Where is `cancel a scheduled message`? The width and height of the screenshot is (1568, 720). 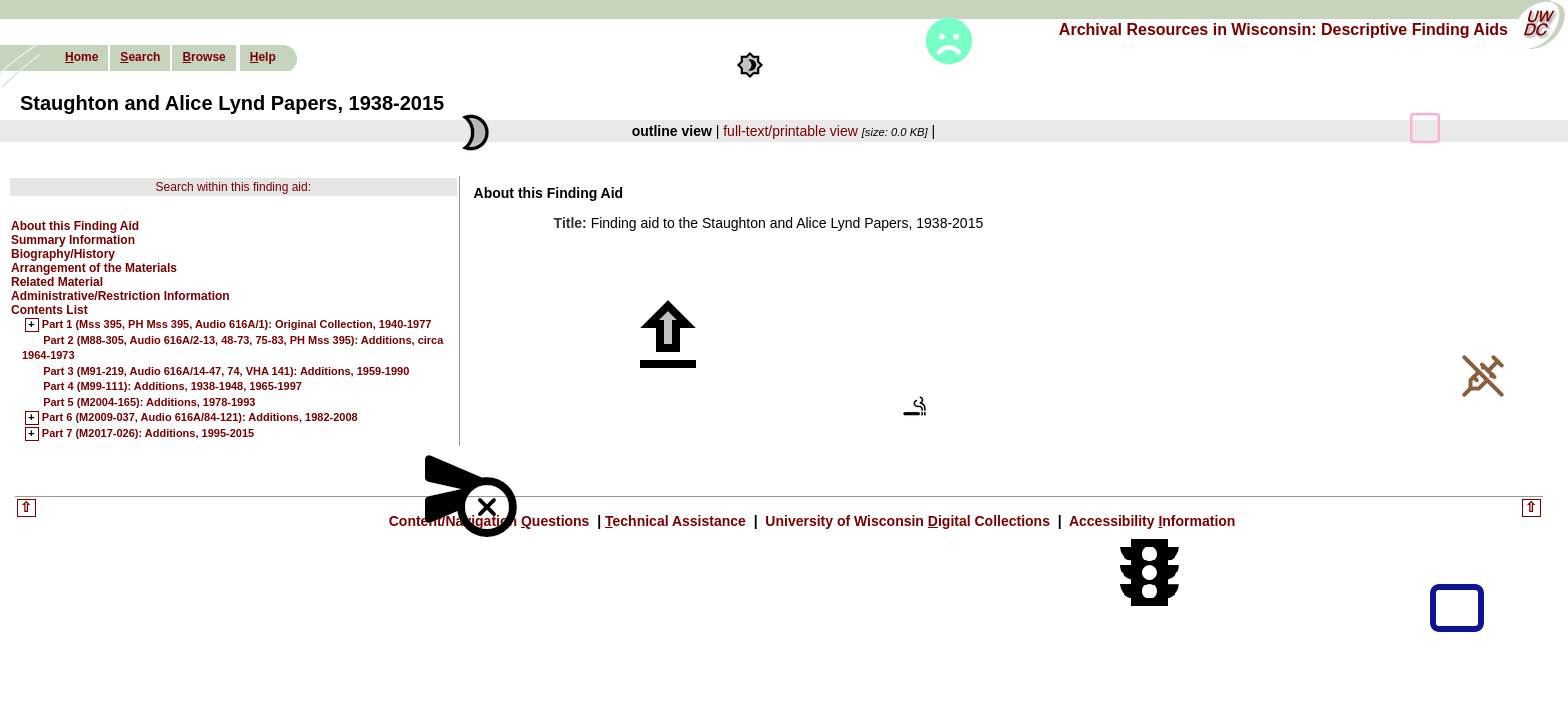
cancel a scheduled message is located at coordinates (469, 489).